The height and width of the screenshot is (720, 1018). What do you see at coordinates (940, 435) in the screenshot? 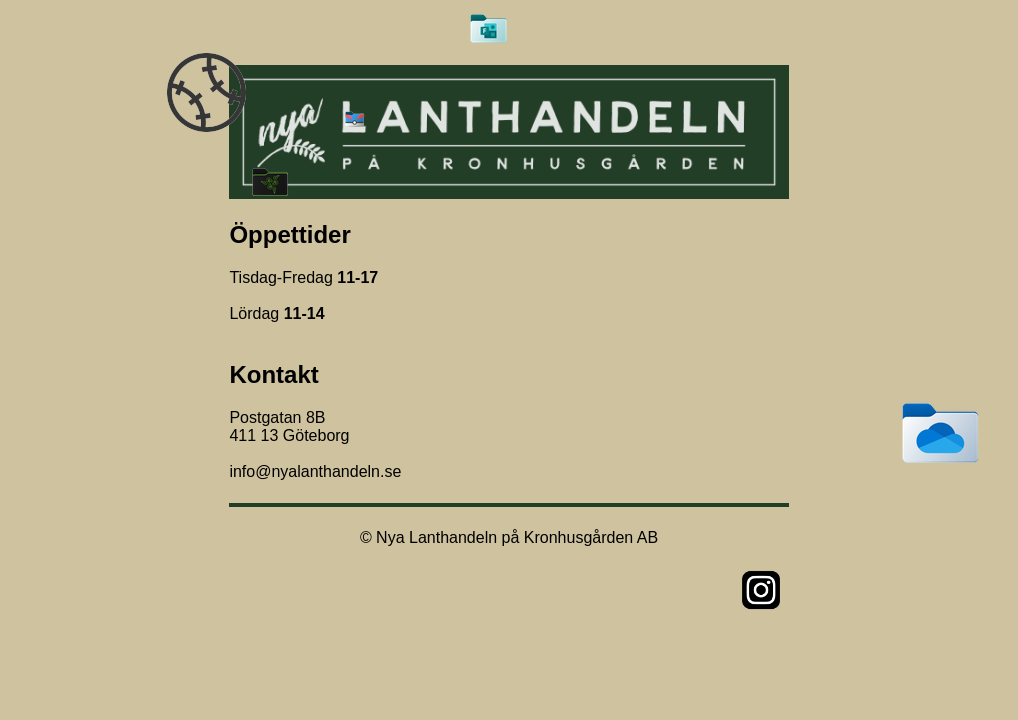
I see `open your OneDrive synced folder` at bounding box center [940, 435].